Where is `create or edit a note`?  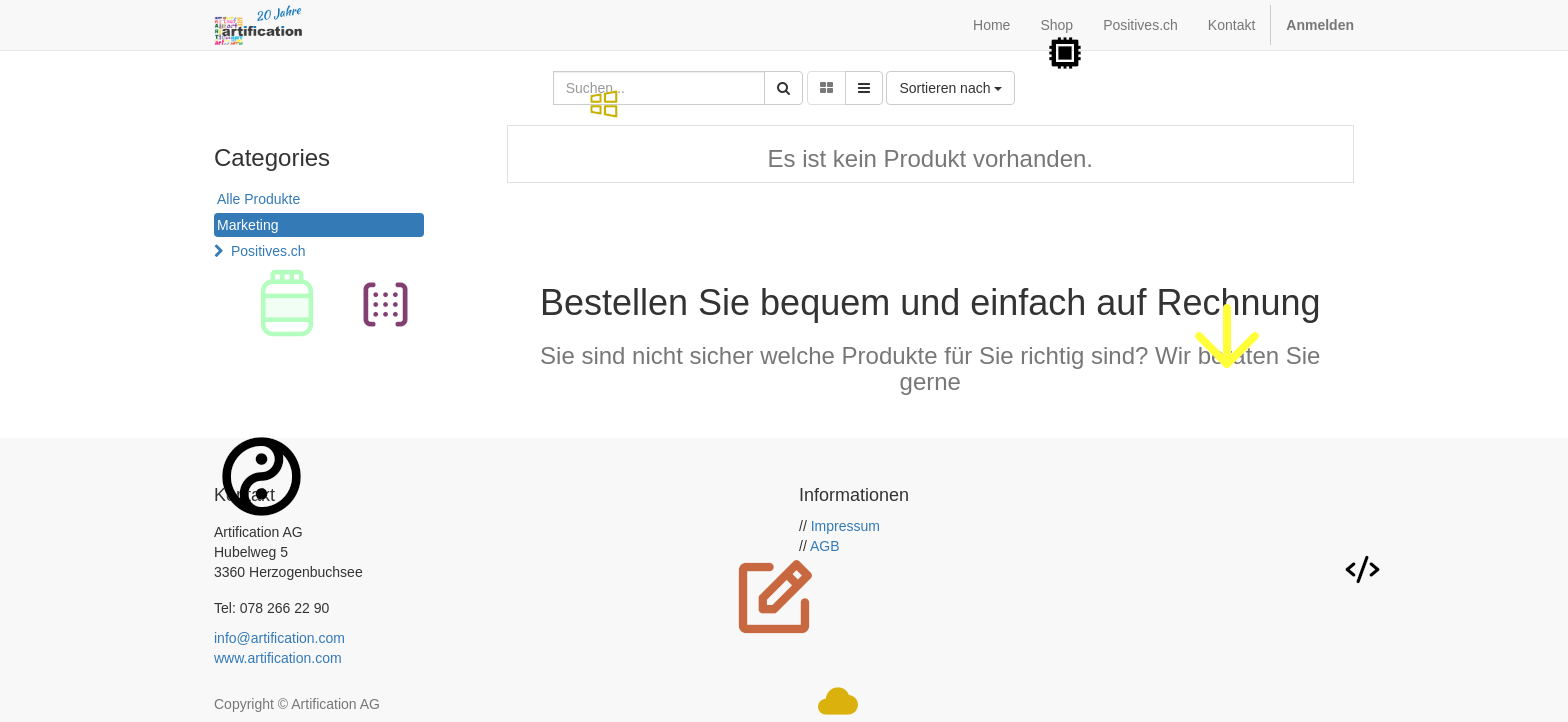
create or edit a note is located at coordinates (774, 598).